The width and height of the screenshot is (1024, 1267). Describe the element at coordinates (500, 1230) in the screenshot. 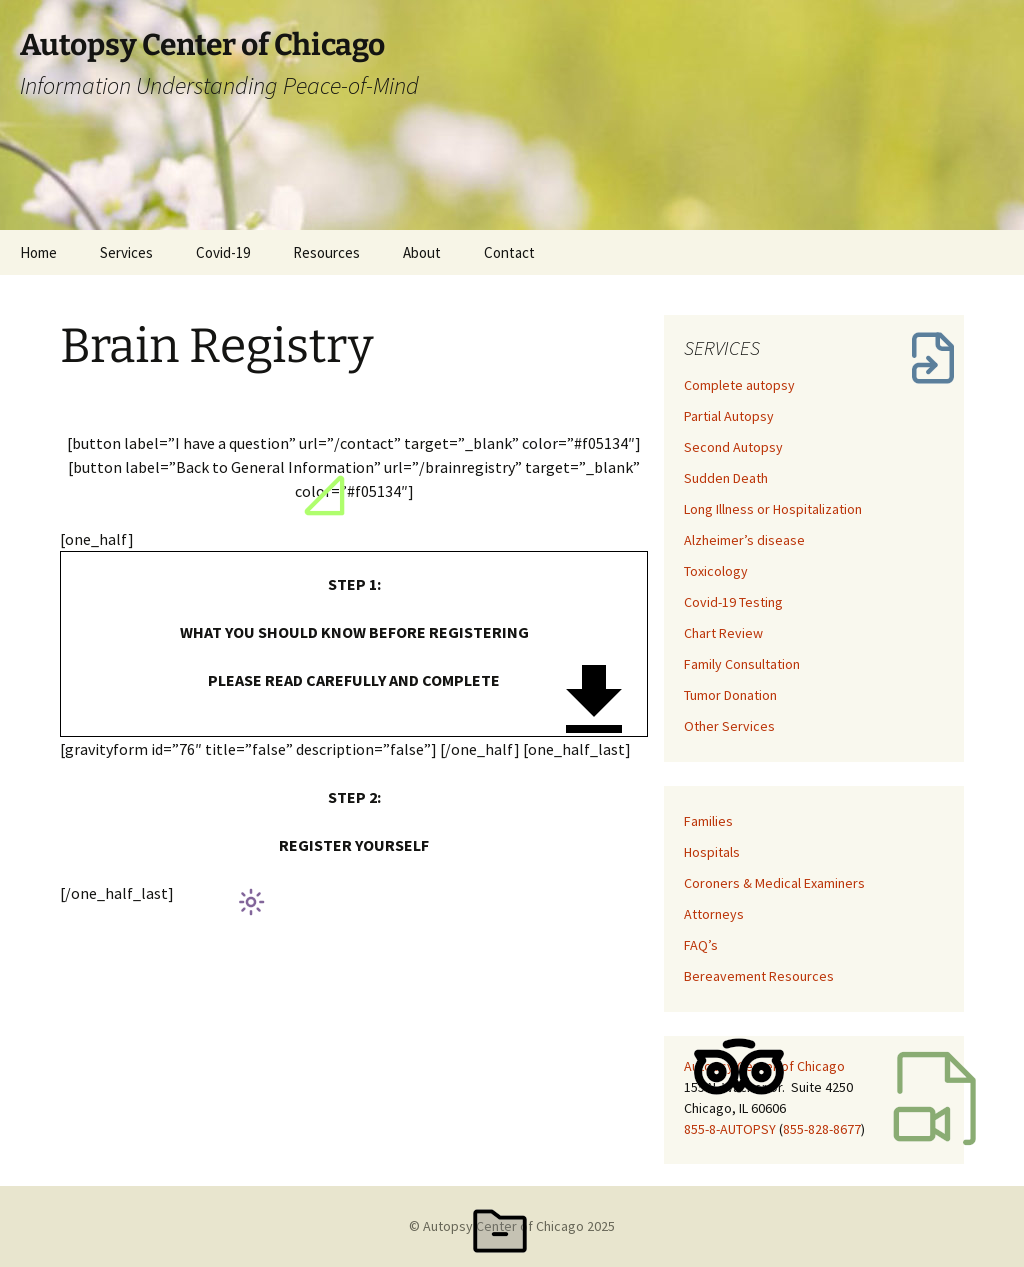

I see `remove a folder` at that location.